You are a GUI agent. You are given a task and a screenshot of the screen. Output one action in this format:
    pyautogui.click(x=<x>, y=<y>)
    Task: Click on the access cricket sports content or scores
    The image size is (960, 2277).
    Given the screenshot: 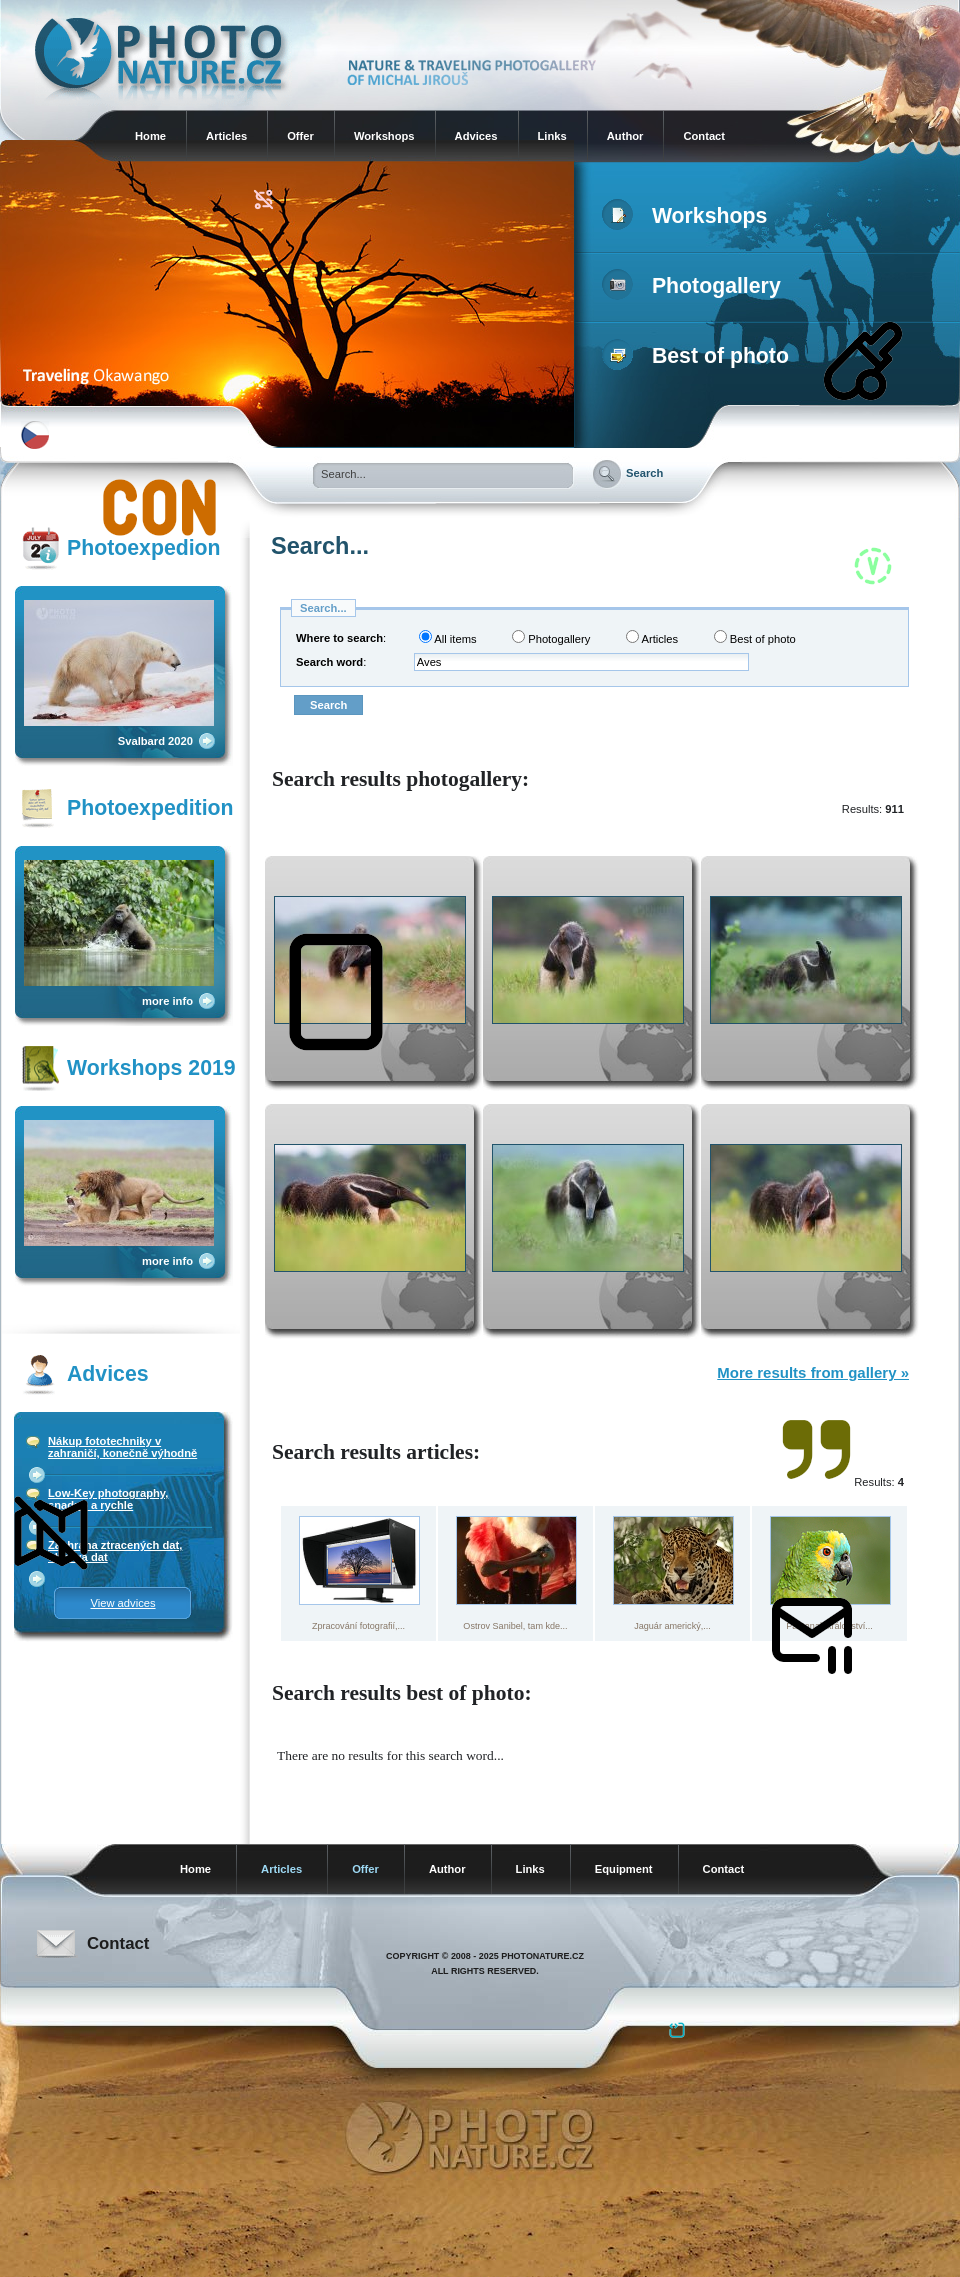 What is the action you would take?
    pyautogui.click(x=863, y=361)
    